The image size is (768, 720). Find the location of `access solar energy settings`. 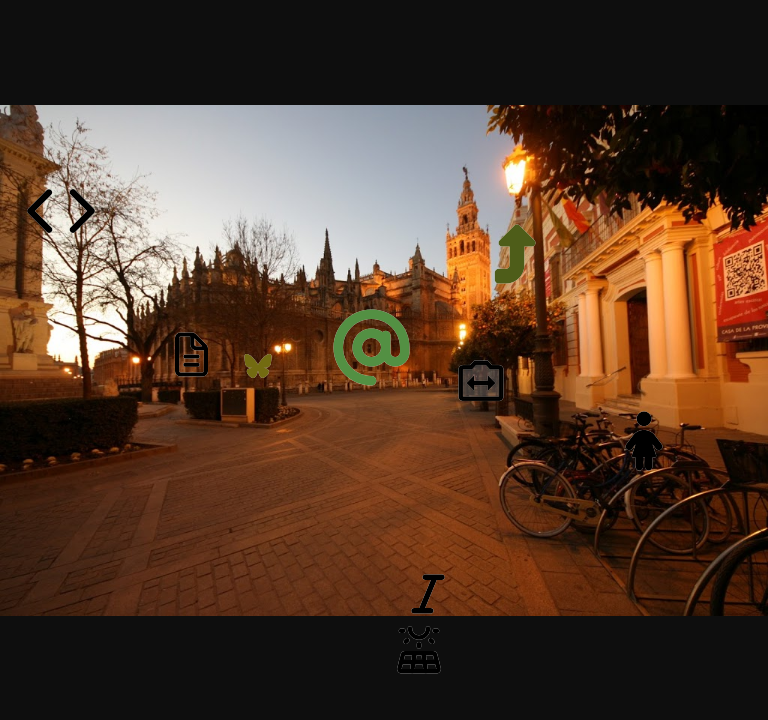

access solar energy settings is located at coordinates (419, 651).